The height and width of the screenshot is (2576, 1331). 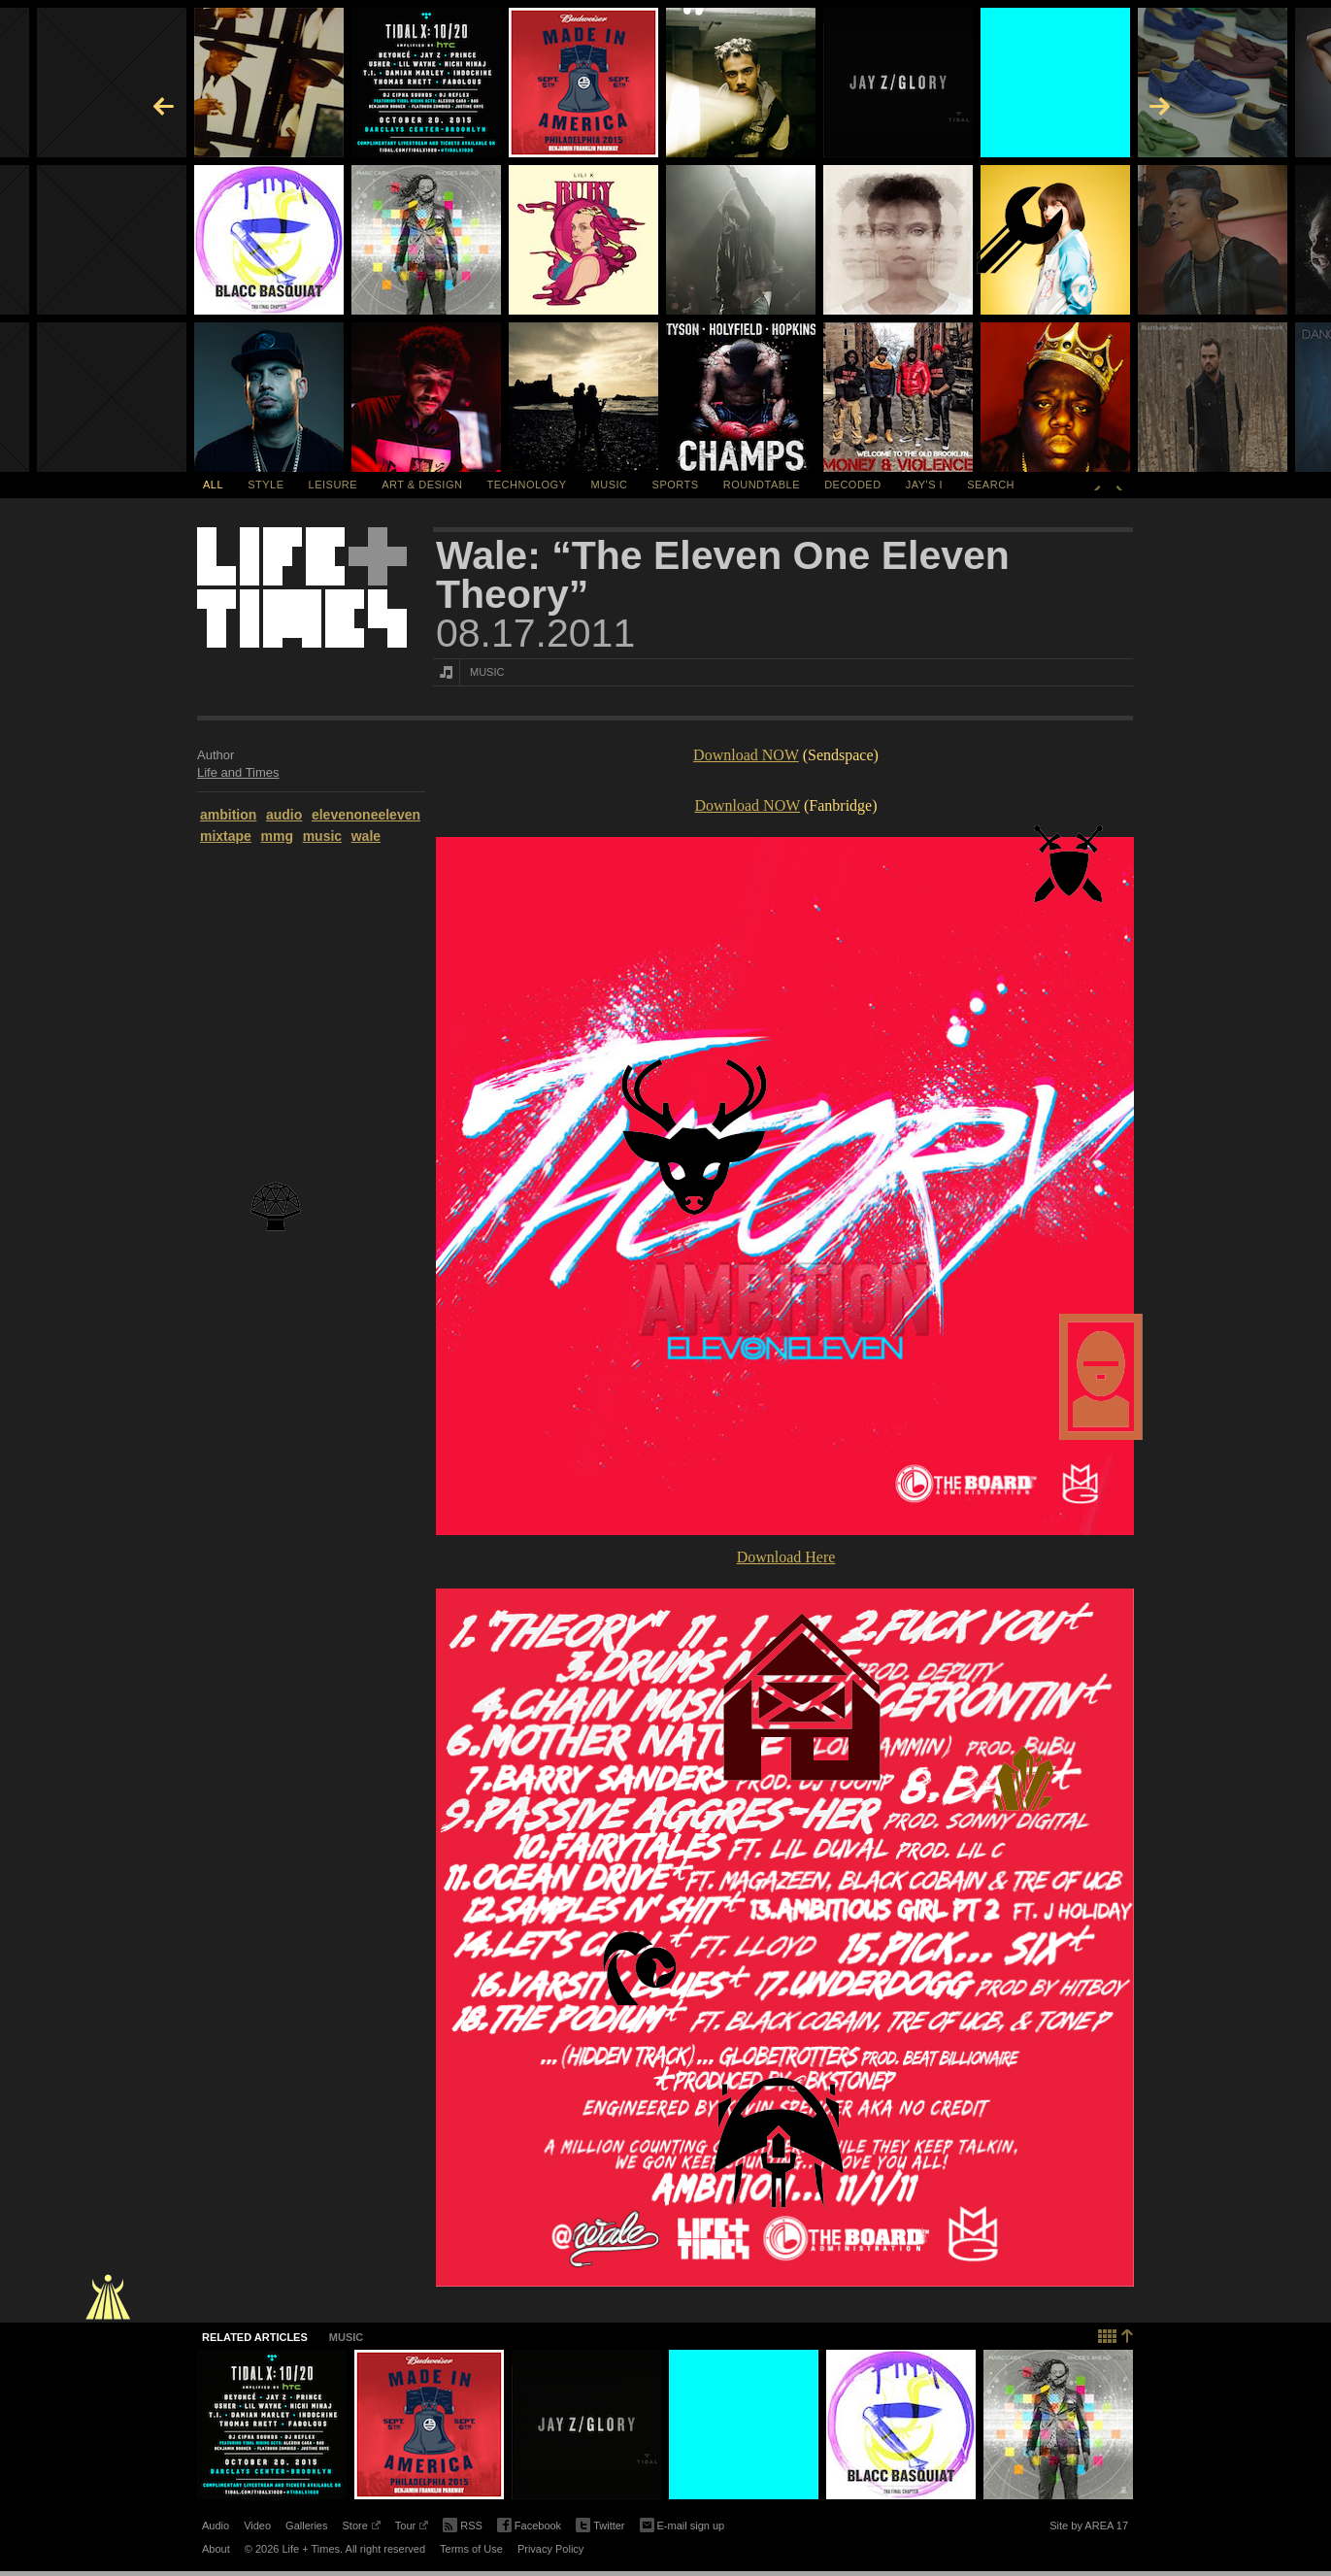 I want to click on access space exploration or interstellar travel features, so click(x=108, y=2296).